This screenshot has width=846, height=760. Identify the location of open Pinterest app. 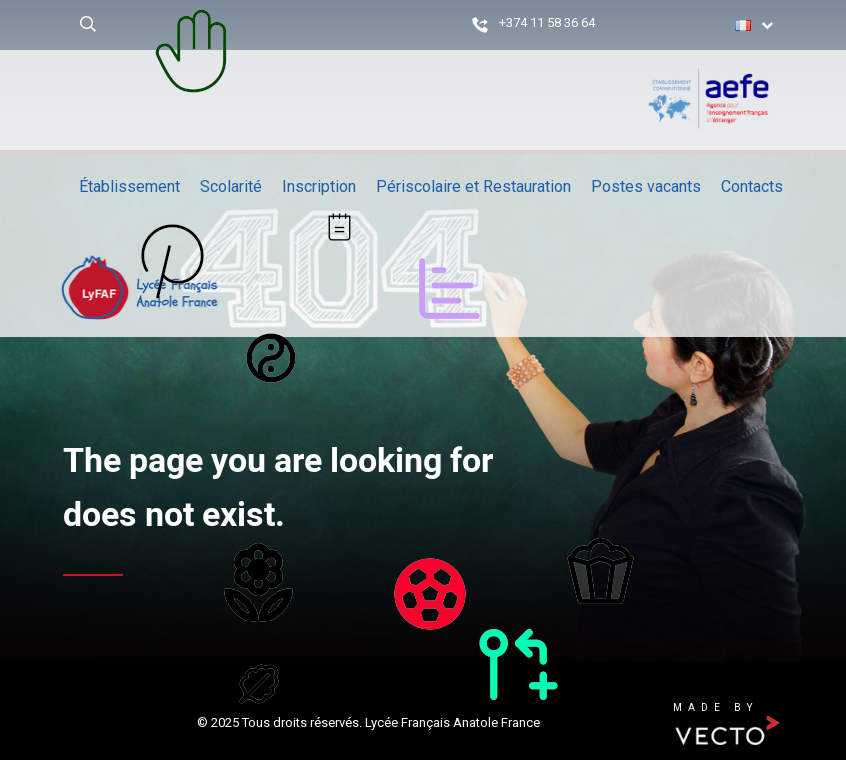
(169, 261).